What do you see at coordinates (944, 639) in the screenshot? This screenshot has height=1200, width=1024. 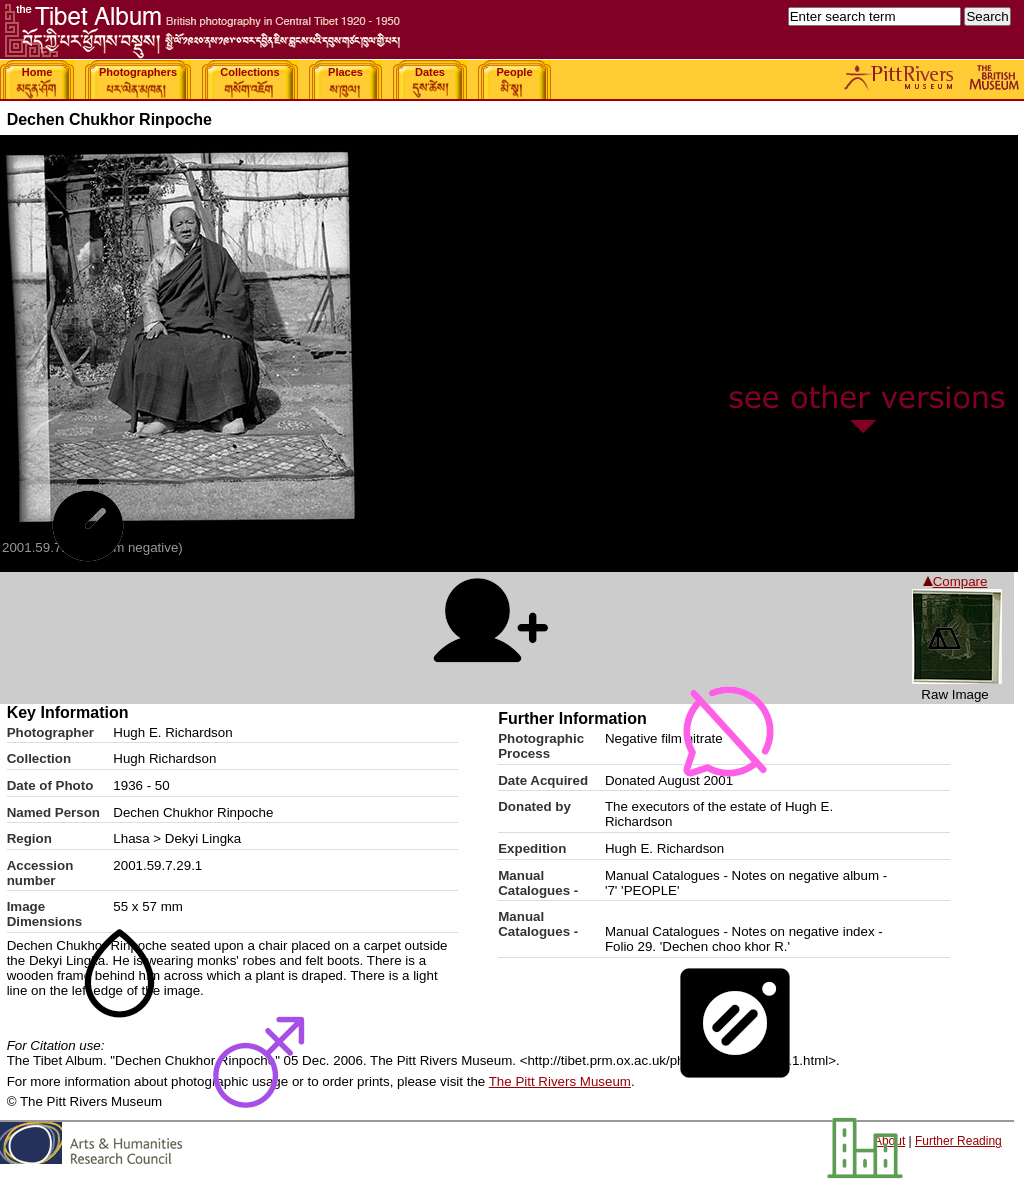 I see `access camping or outdoor activity features` at bounding box center [944, 639].